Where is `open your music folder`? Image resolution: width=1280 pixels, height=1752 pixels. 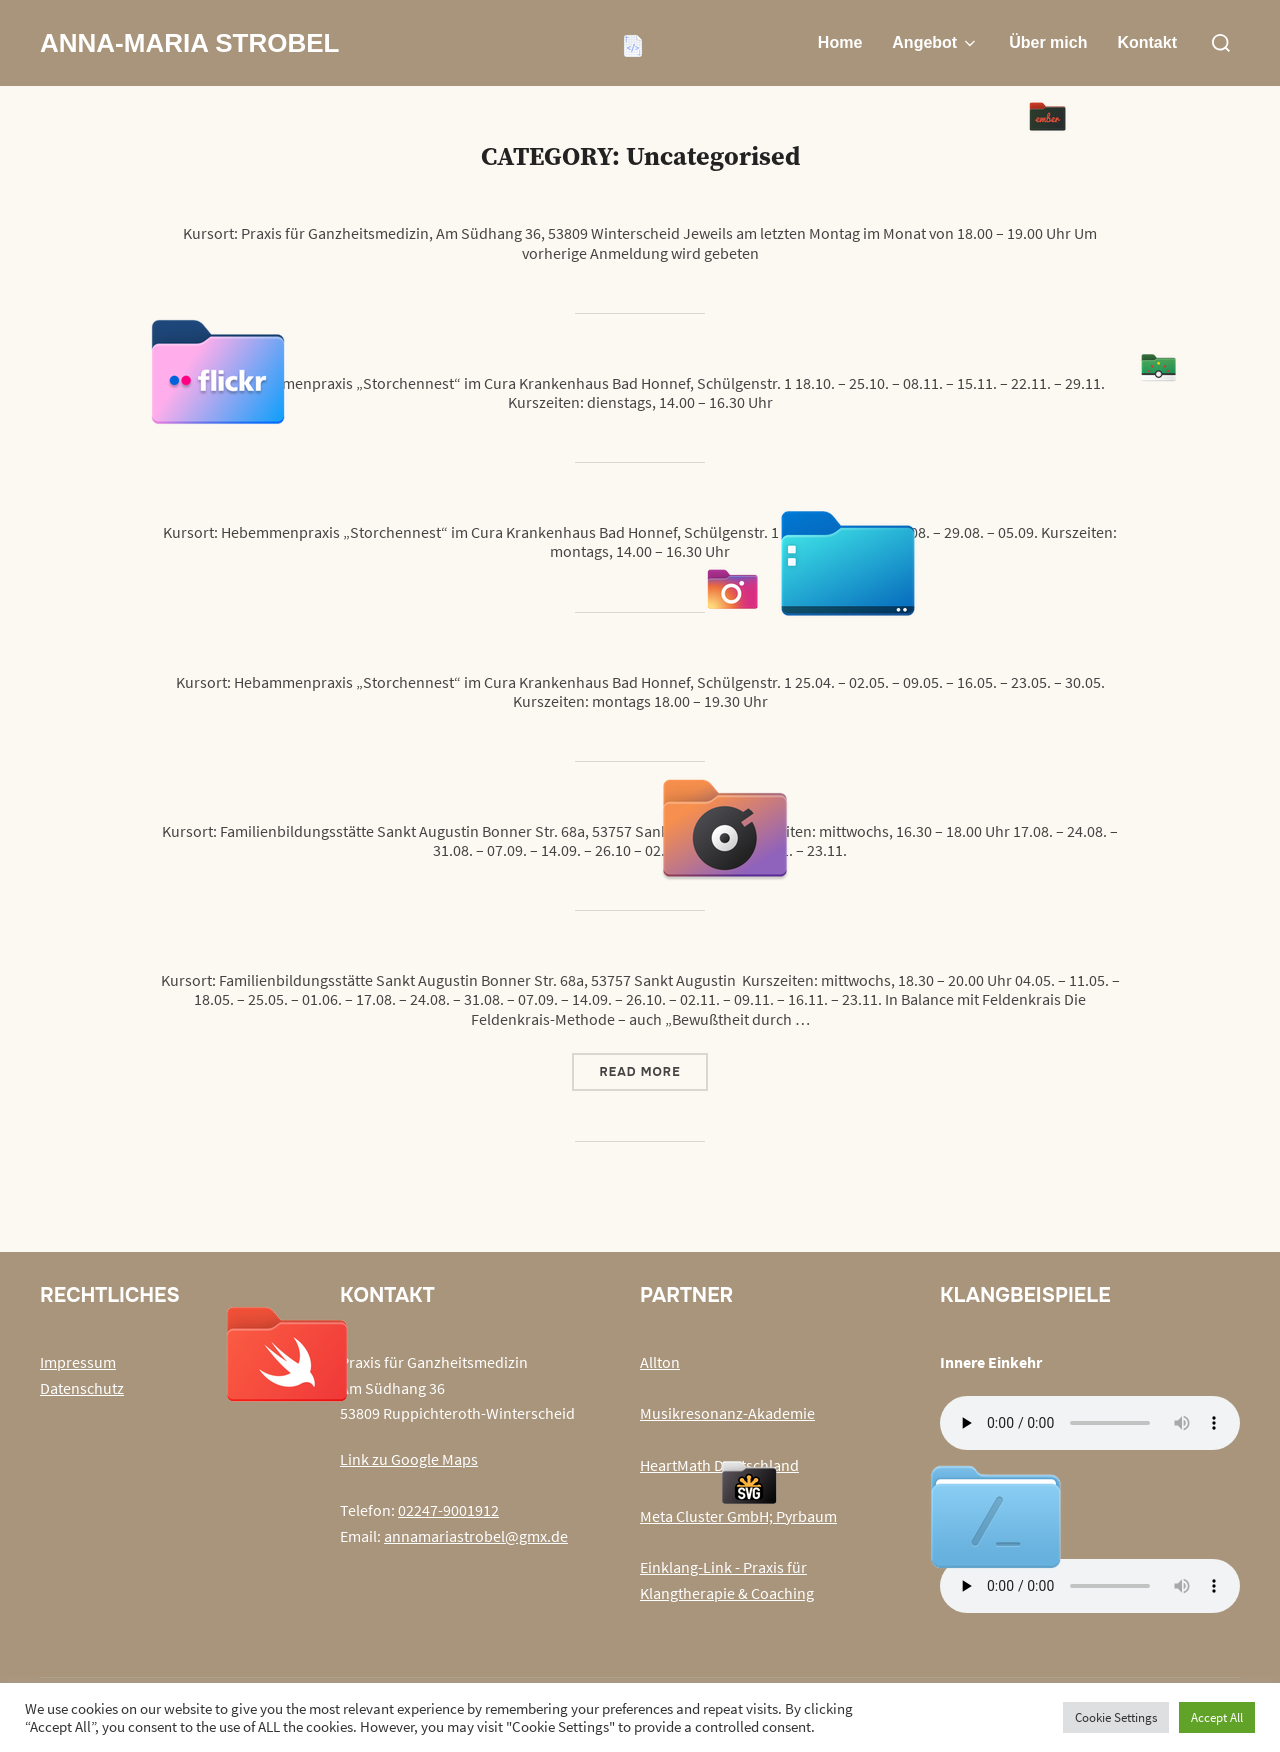 open your music folder is located at coordinates (724, 831).